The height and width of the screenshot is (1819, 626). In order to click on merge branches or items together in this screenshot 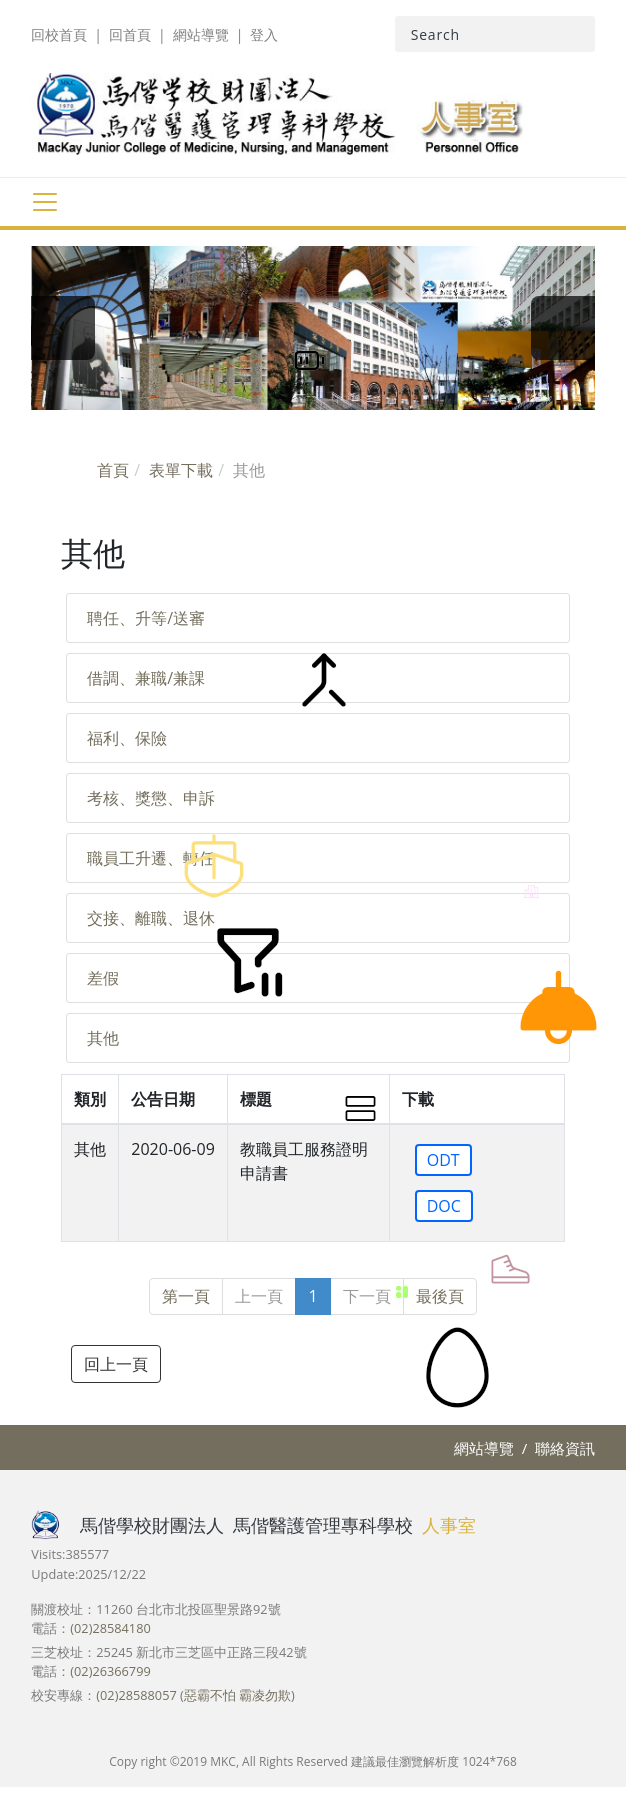, I will do `click(324, 680)`.